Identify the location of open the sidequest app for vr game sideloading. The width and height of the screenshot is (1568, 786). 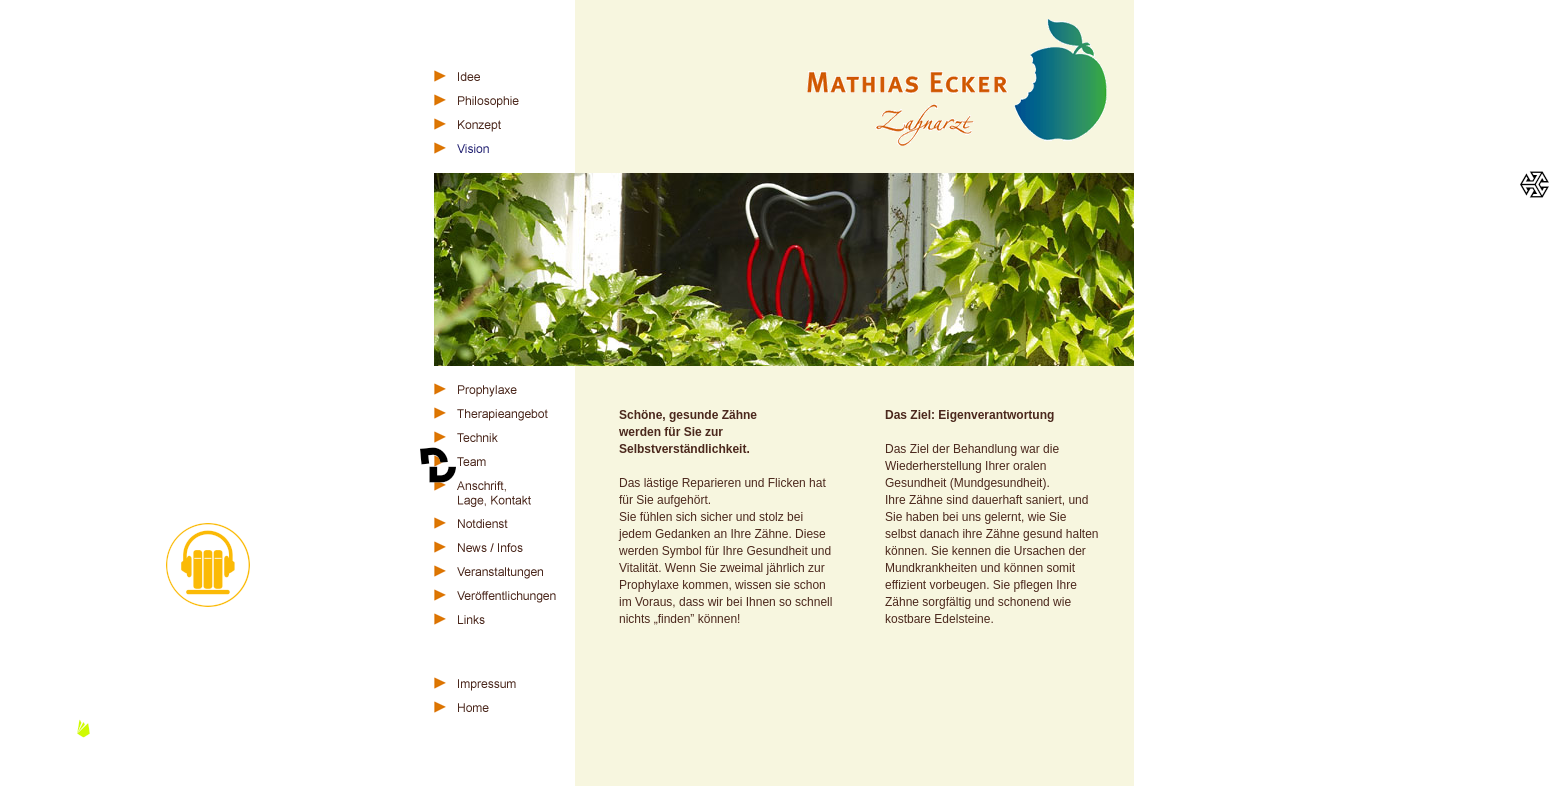
(1534, 184).